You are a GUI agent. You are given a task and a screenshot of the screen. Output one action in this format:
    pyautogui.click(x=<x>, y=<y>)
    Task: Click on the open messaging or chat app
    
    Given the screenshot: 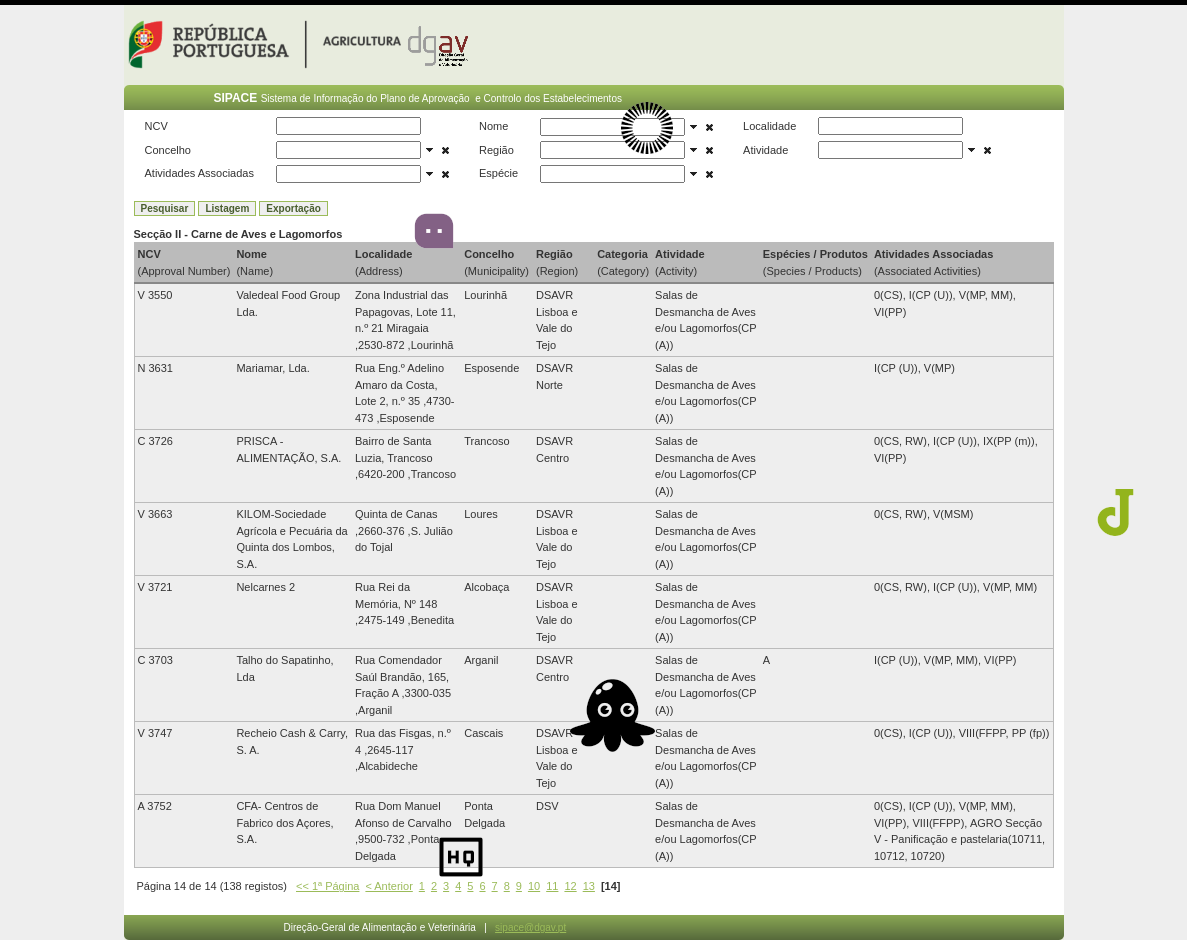 What is the action you would take?
    pyautogui.click(x=434, y=231)
    